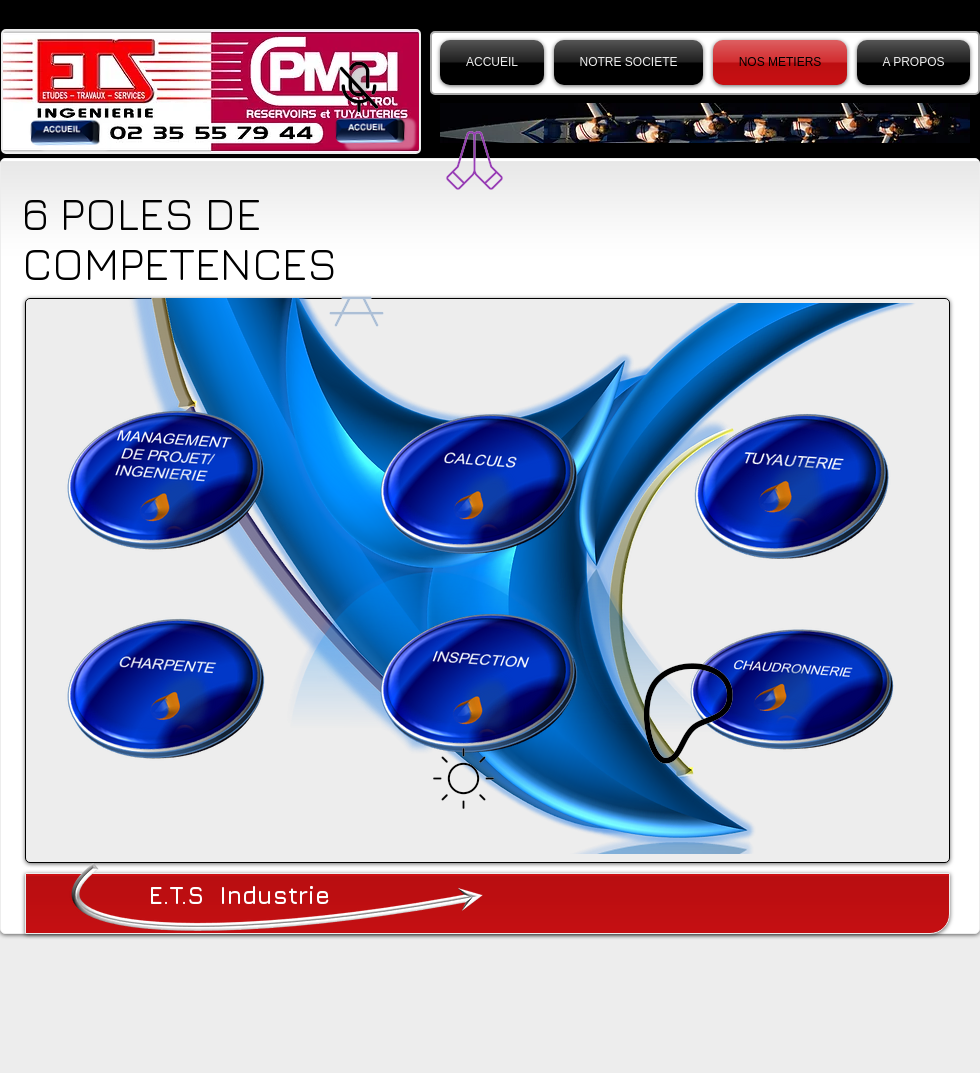  Describe the element at coordinates (463, 778) in the screenshot. I see `switch to light mode` at that location.